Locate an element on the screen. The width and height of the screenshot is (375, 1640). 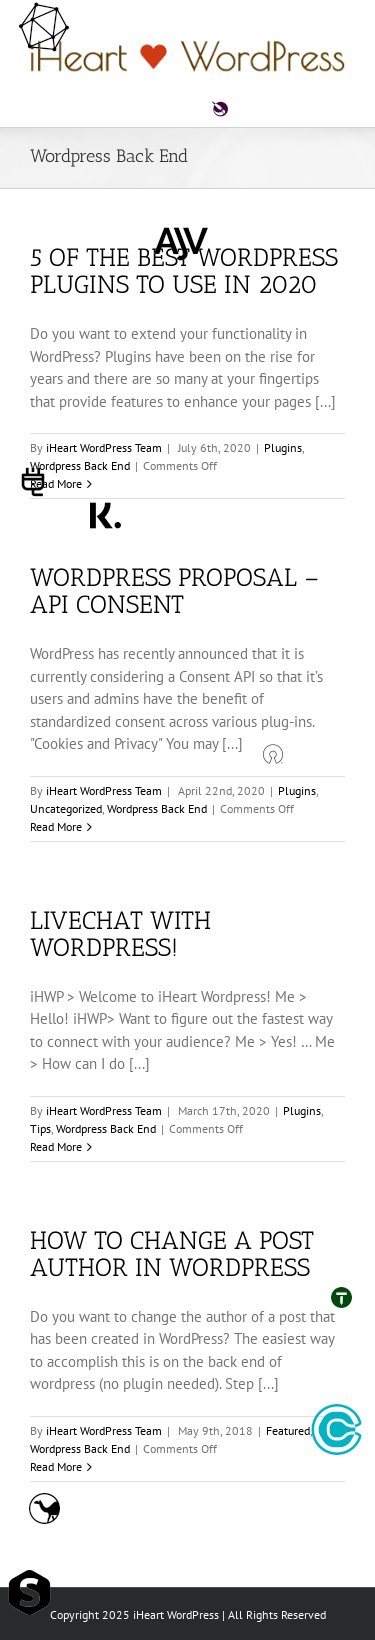
indicates Perl programming language is located at coordinates (44, 1508).